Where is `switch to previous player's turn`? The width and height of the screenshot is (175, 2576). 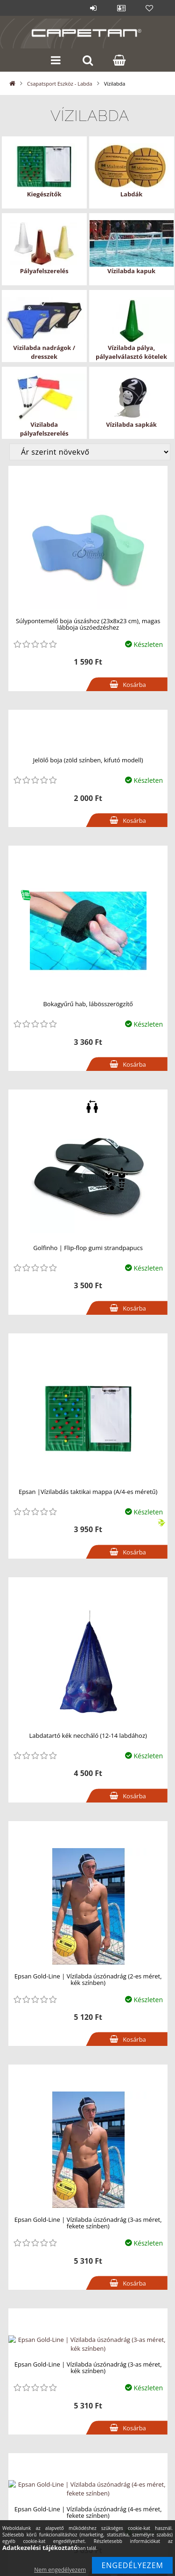
switch to previous player's turn is located at coordinates (92, 1106).